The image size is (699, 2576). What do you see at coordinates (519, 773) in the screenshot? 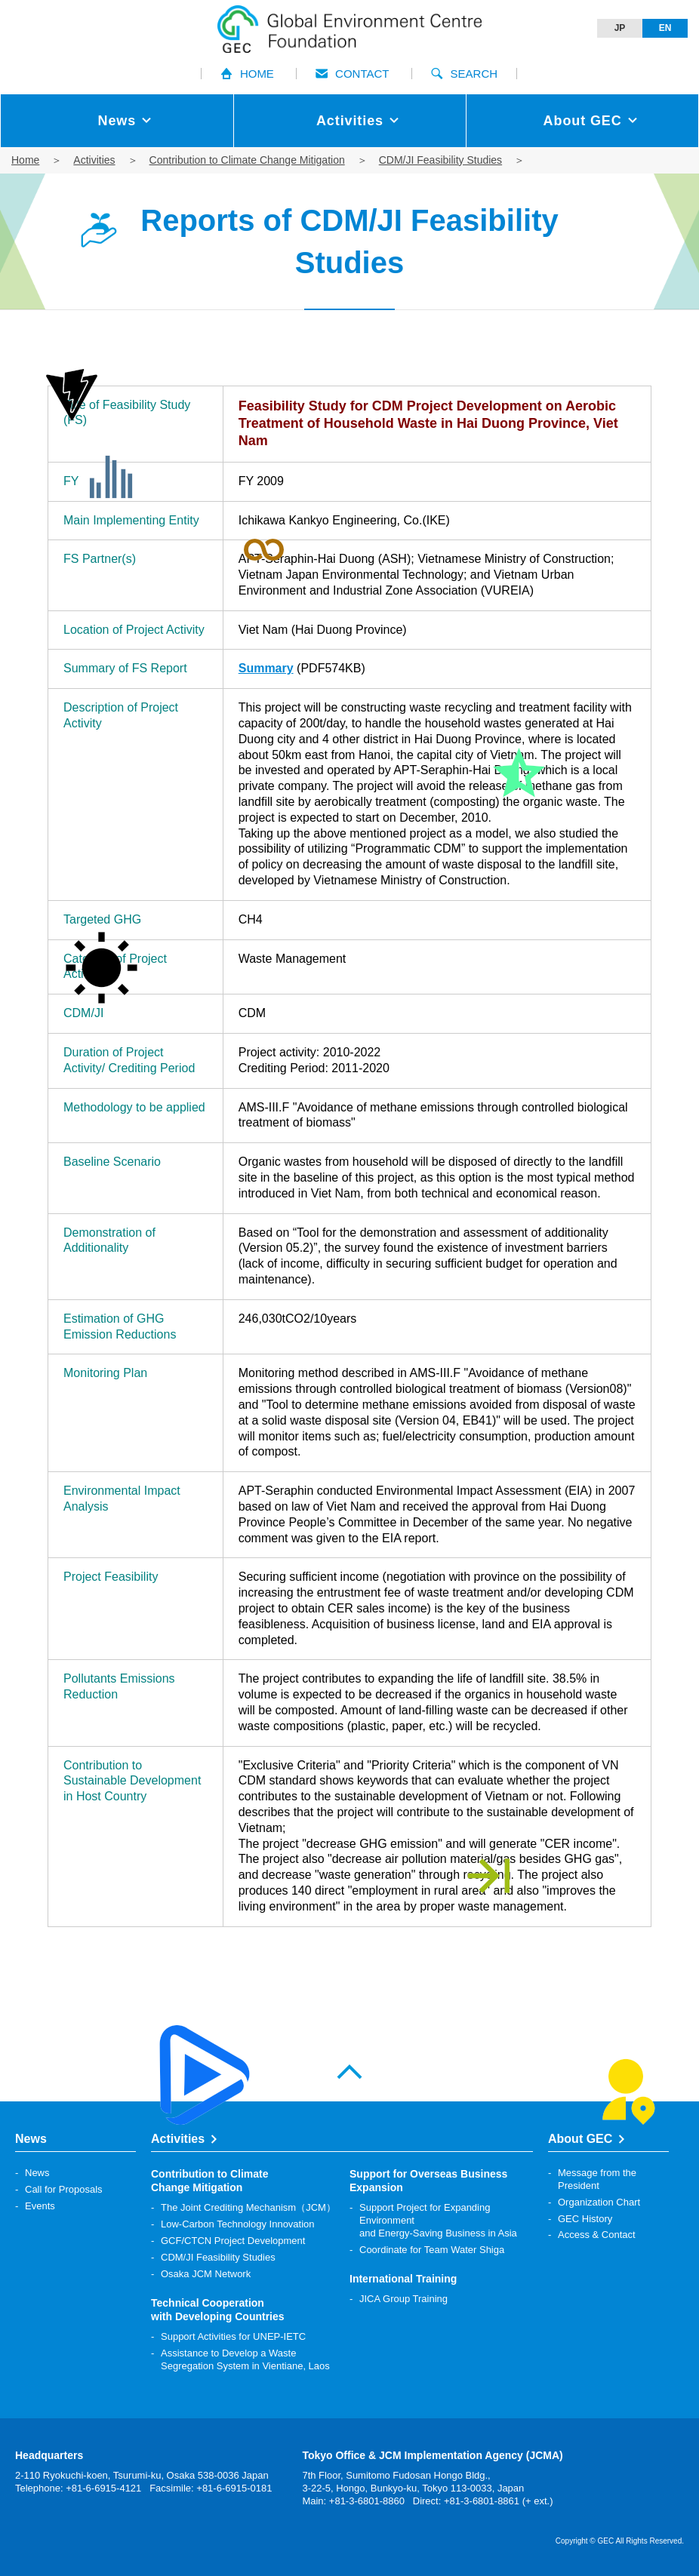
I see `indicates a partial or half-star rating` at bounding box center [519, 773].